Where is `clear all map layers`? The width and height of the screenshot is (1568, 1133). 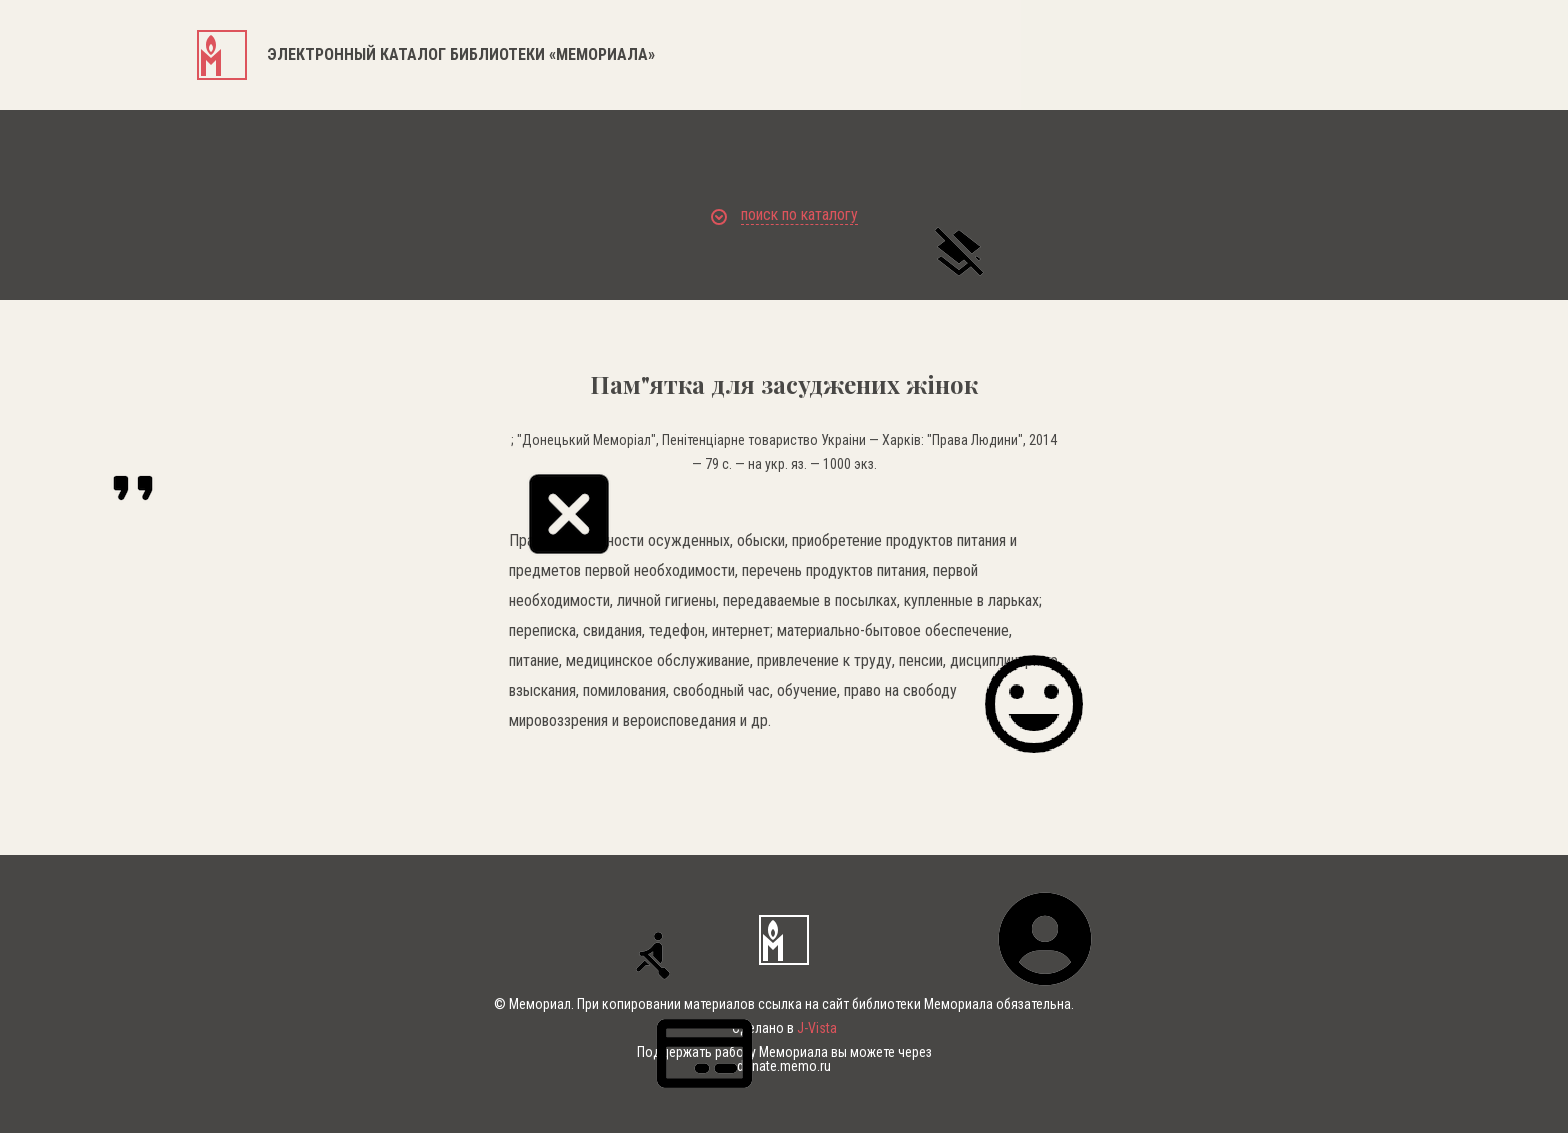
clear all map layers is located at coordinates (959, 254).